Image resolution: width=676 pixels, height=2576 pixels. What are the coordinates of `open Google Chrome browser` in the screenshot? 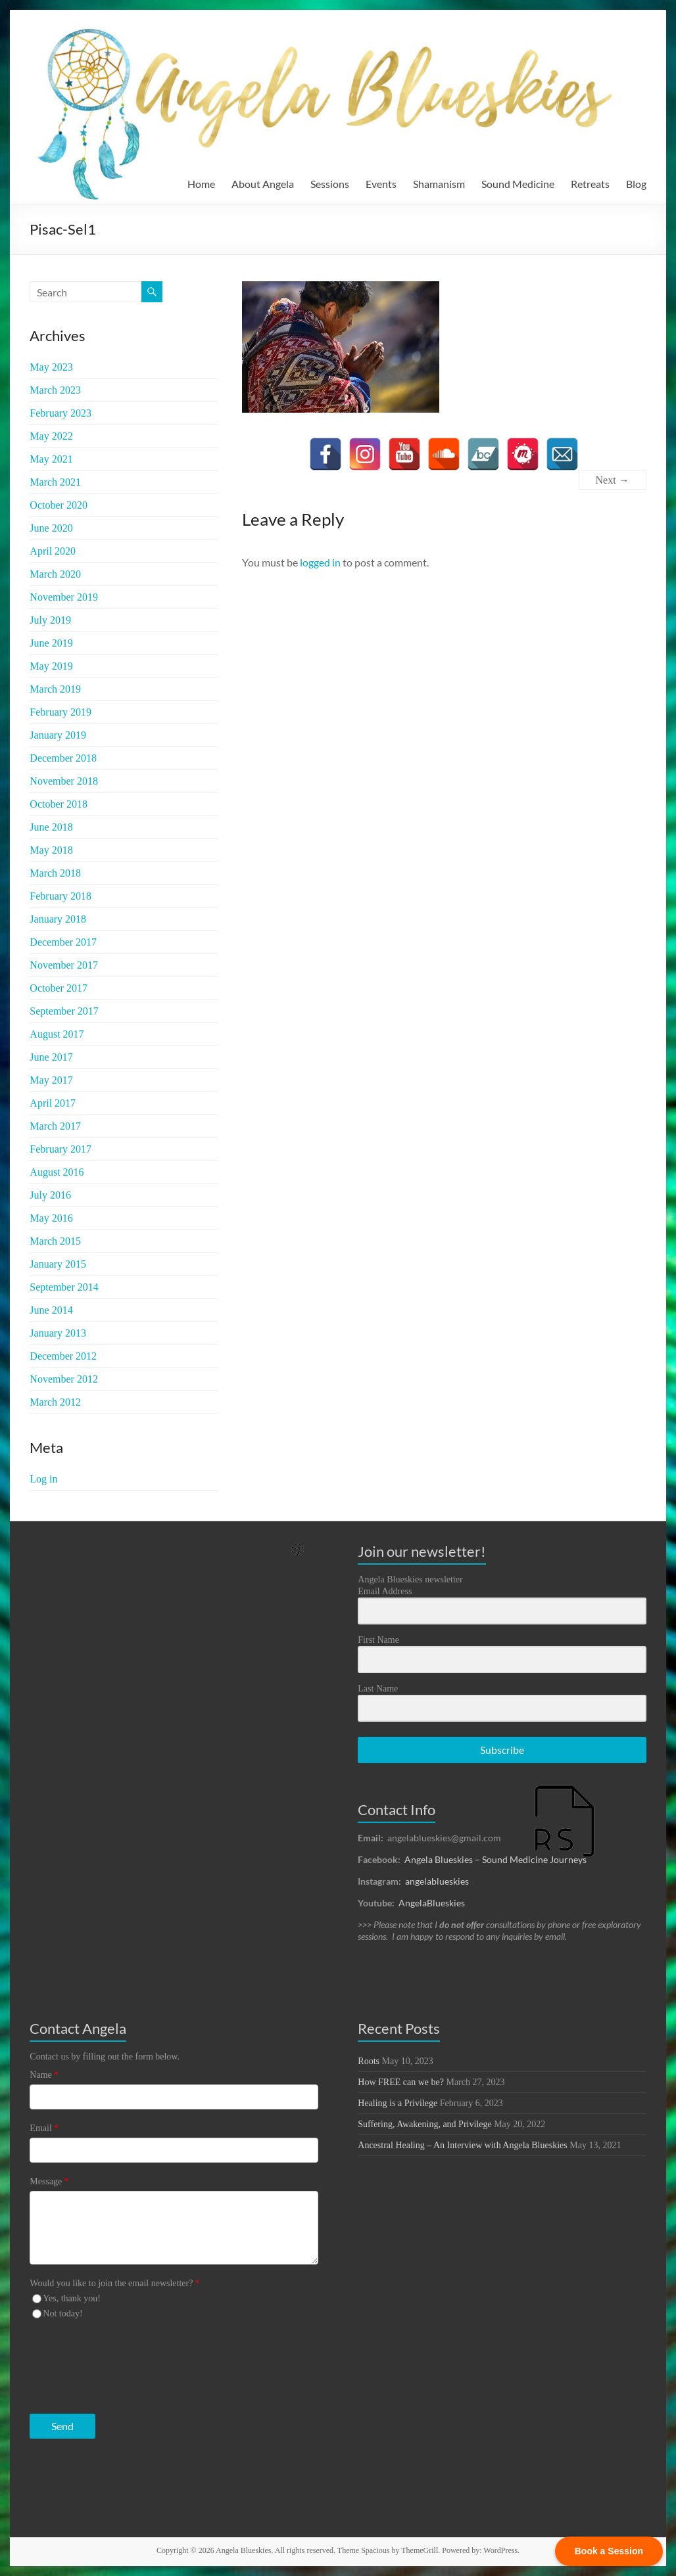 It's located at (297, 1550).